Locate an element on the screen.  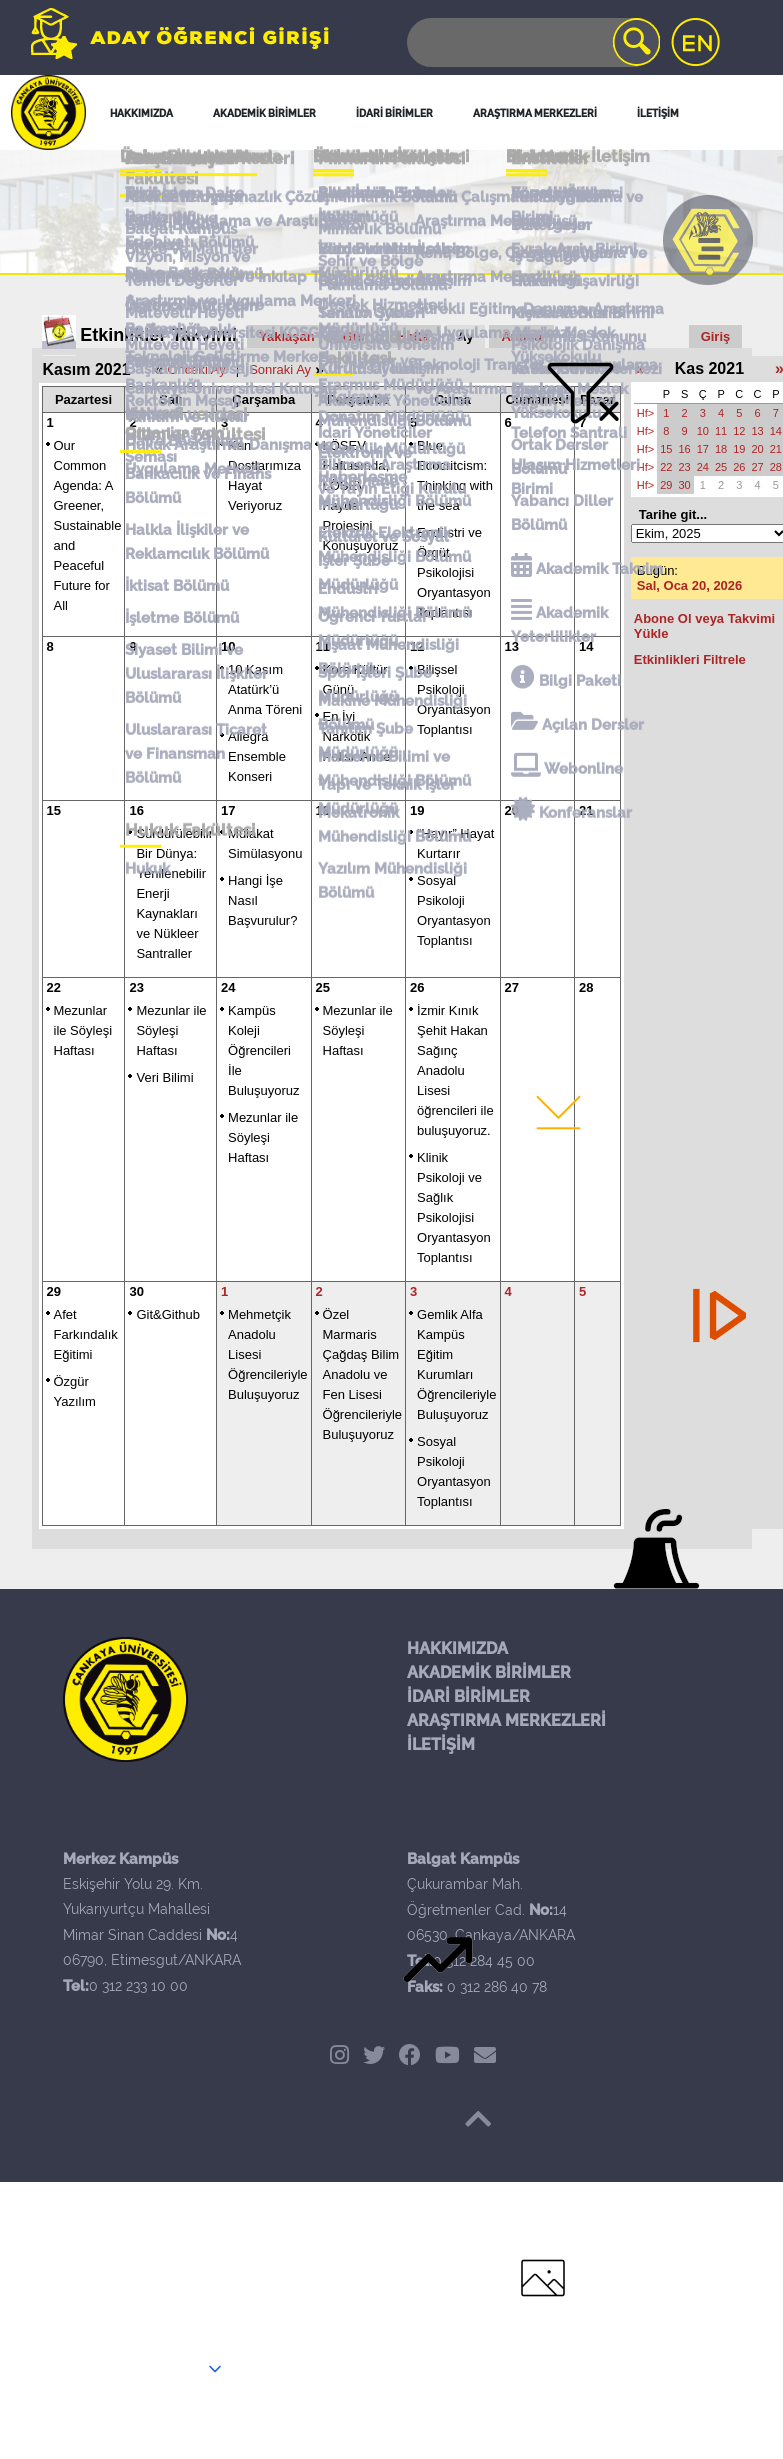
continue debugging to the next breakpoint is located at coordinates (717, 1315).